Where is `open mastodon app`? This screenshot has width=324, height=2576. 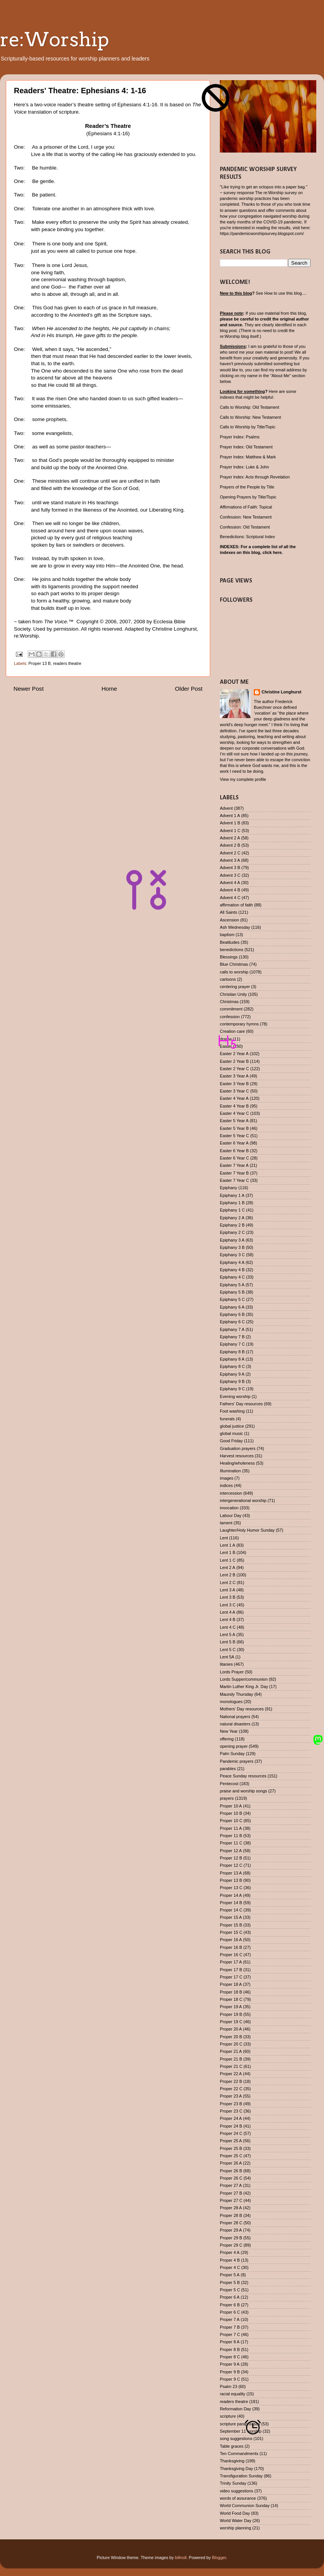
open mastodon app is located at coordinates (318, 1740).